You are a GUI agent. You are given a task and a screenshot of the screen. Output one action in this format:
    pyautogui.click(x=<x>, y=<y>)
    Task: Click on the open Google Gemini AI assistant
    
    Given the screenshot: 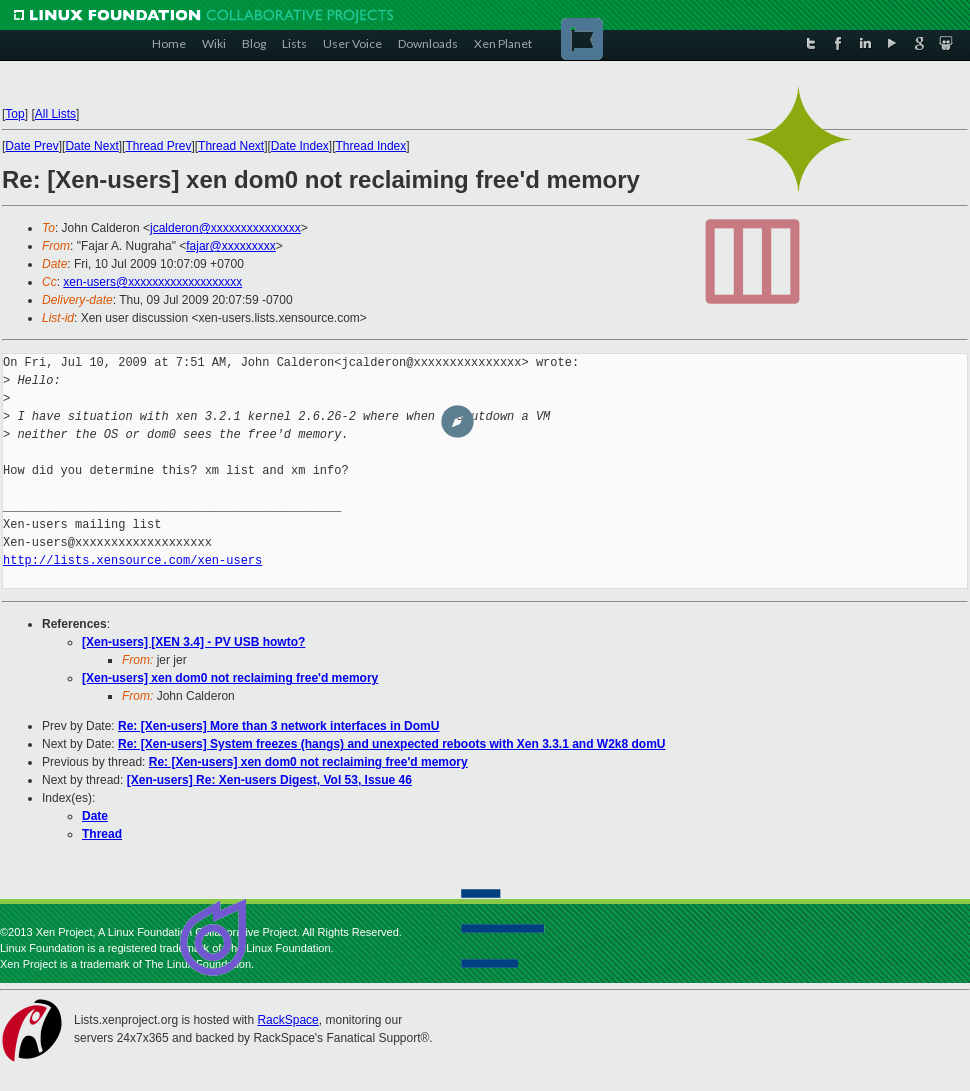 What is the action you would take?
    pyautogui.click(x=798, y=139)
    